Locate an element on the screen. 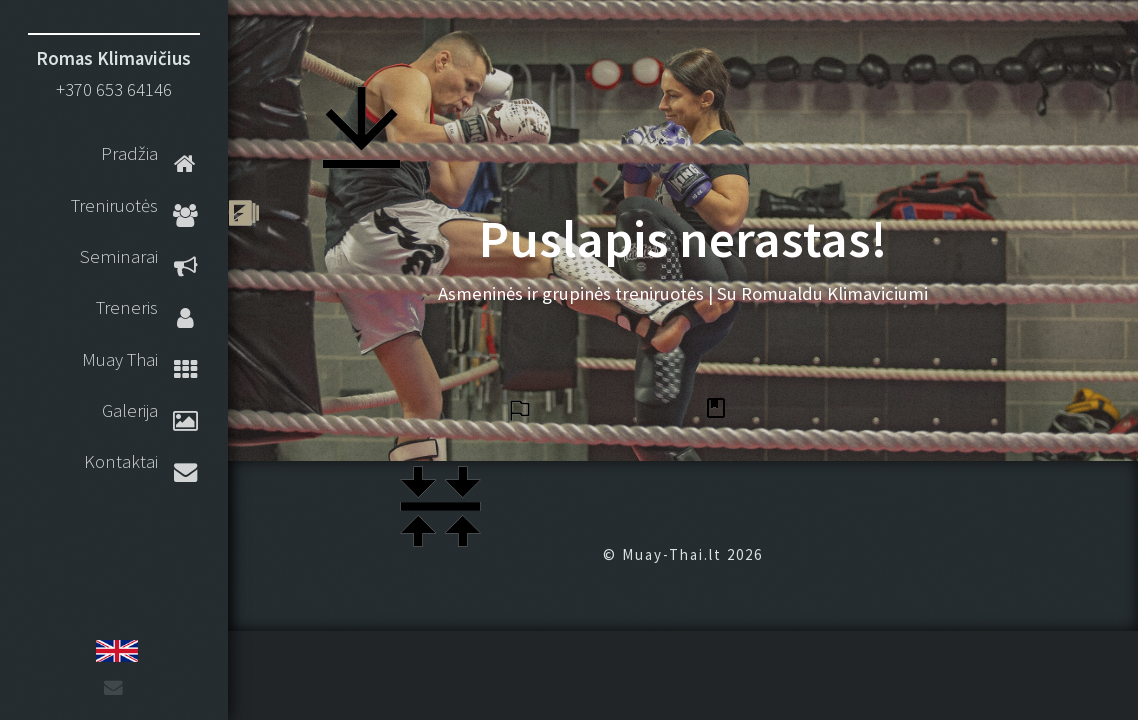 Image resolution: width=1138 pixels, height=720 pixels. view bookmarked file is located at coordinates (716, 408).